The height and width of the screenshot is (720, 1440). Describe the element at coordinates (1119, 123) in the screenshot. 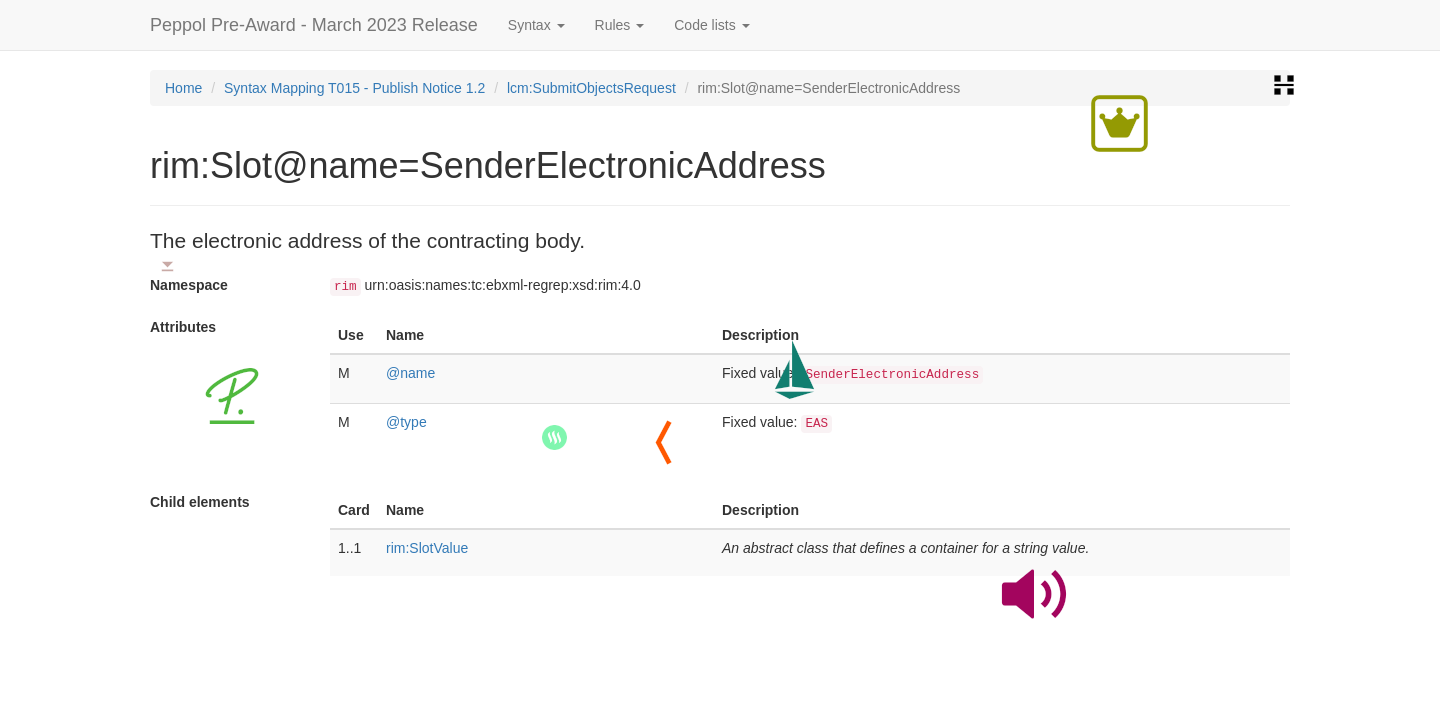

I see `web awesome brand logo` at that location.